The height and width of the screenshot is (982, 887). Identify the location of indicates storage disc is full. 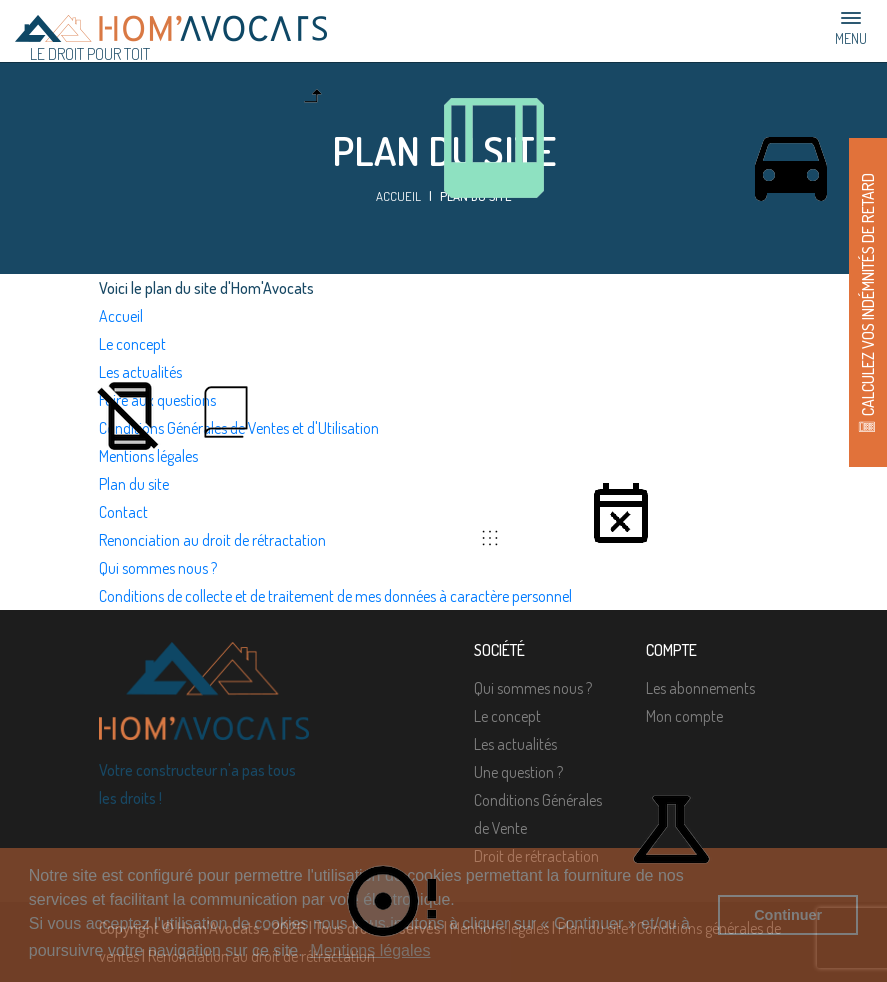
(392, 901).